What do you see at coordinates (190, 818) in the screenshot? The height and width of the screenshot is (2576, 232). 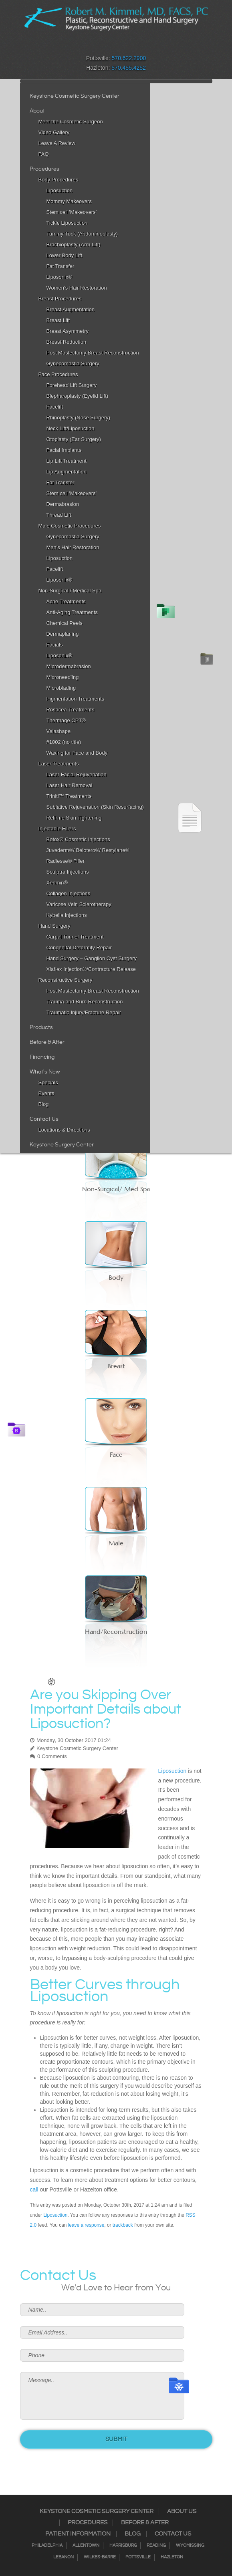 I see `open a plain text file` at bounding box center [190, 818].